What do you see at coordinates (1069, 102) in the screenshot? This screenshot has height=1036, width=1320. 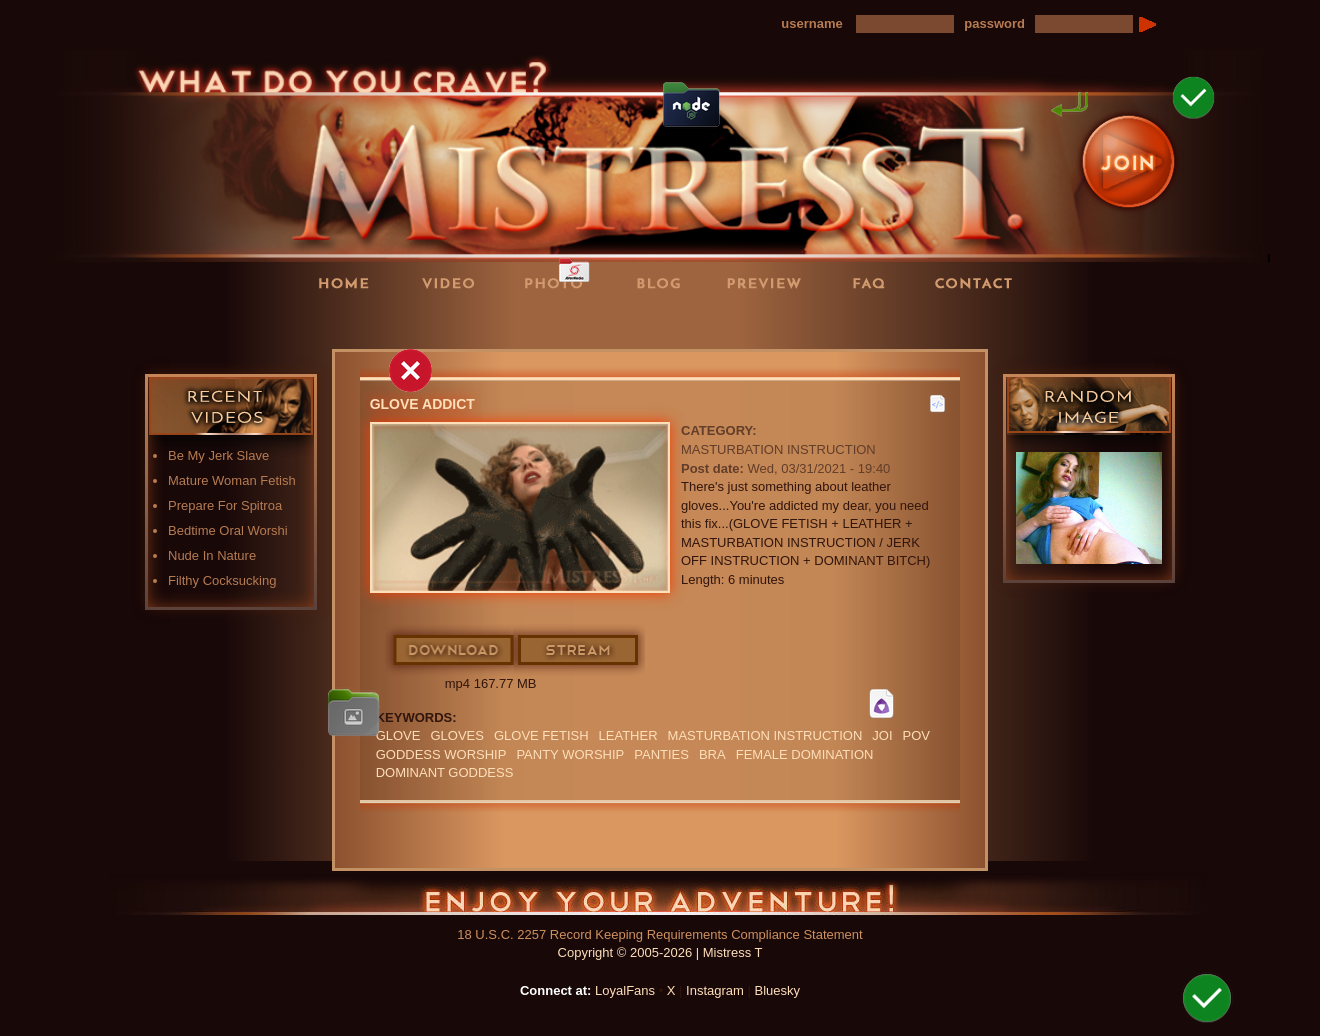 I see `reply to all recipients of an email` at bounding box center [1069, 102].